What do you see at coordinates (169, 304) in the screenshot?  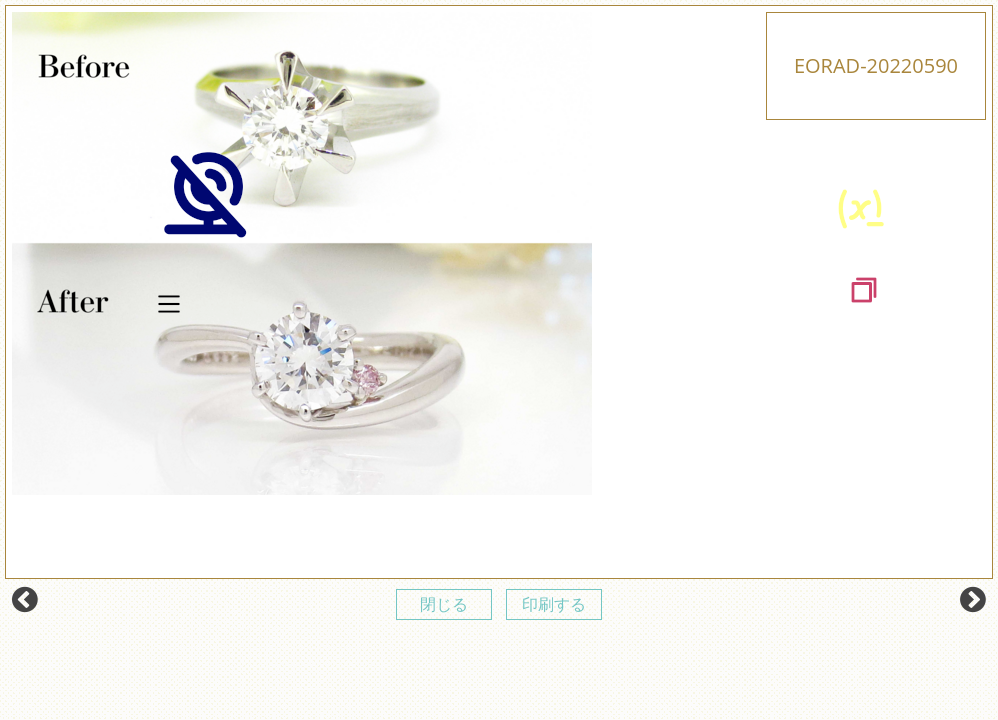 I see `justify text alignment` at bounding box center [169, 304].